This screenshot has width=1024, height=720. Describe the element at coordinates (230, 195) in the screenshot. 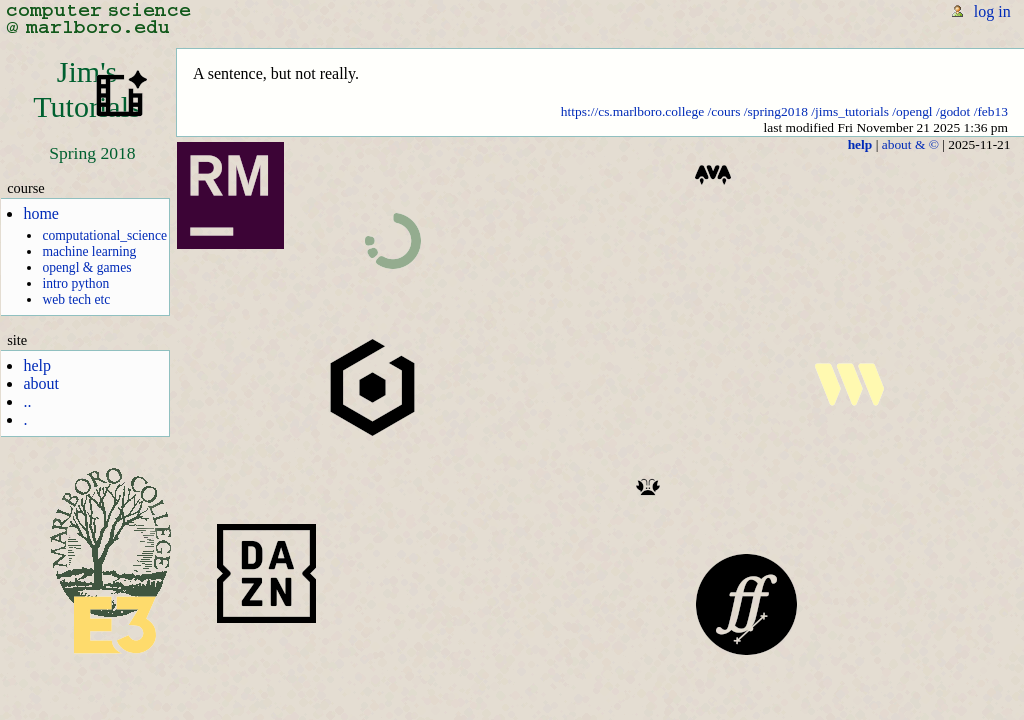

I see `open RubyMine IDE` at that location.